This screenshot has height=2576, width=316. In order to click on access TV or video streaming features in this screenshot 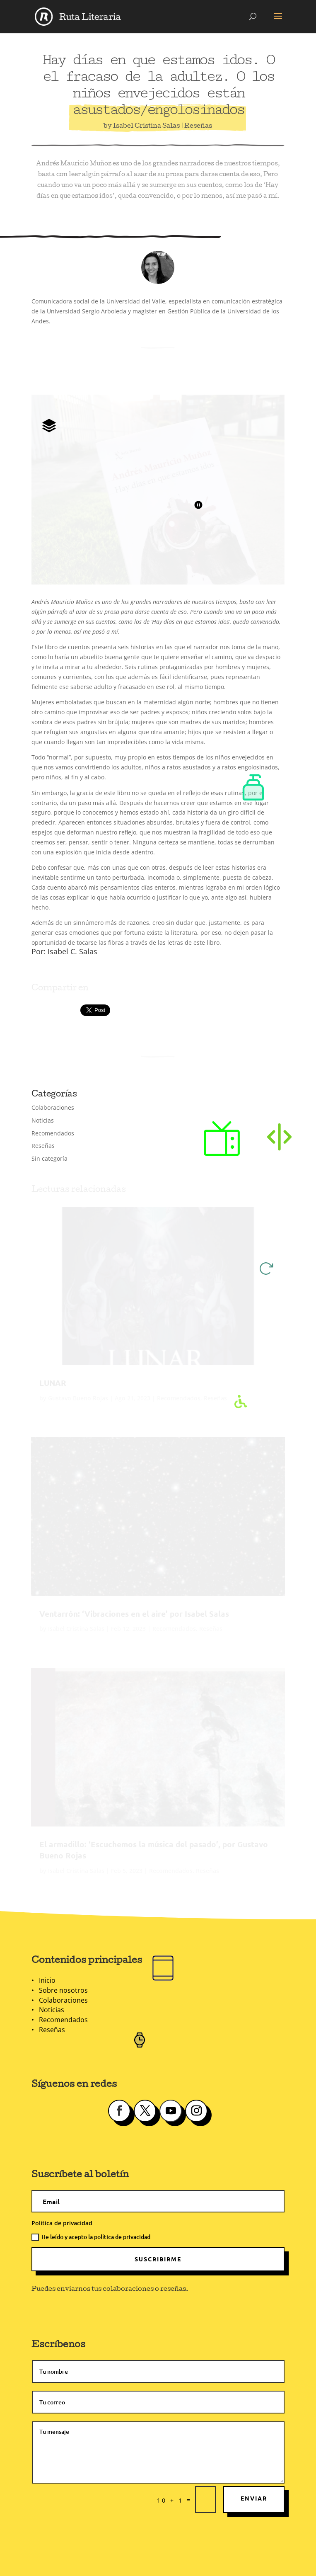, I will do `click(222, 1140)`.